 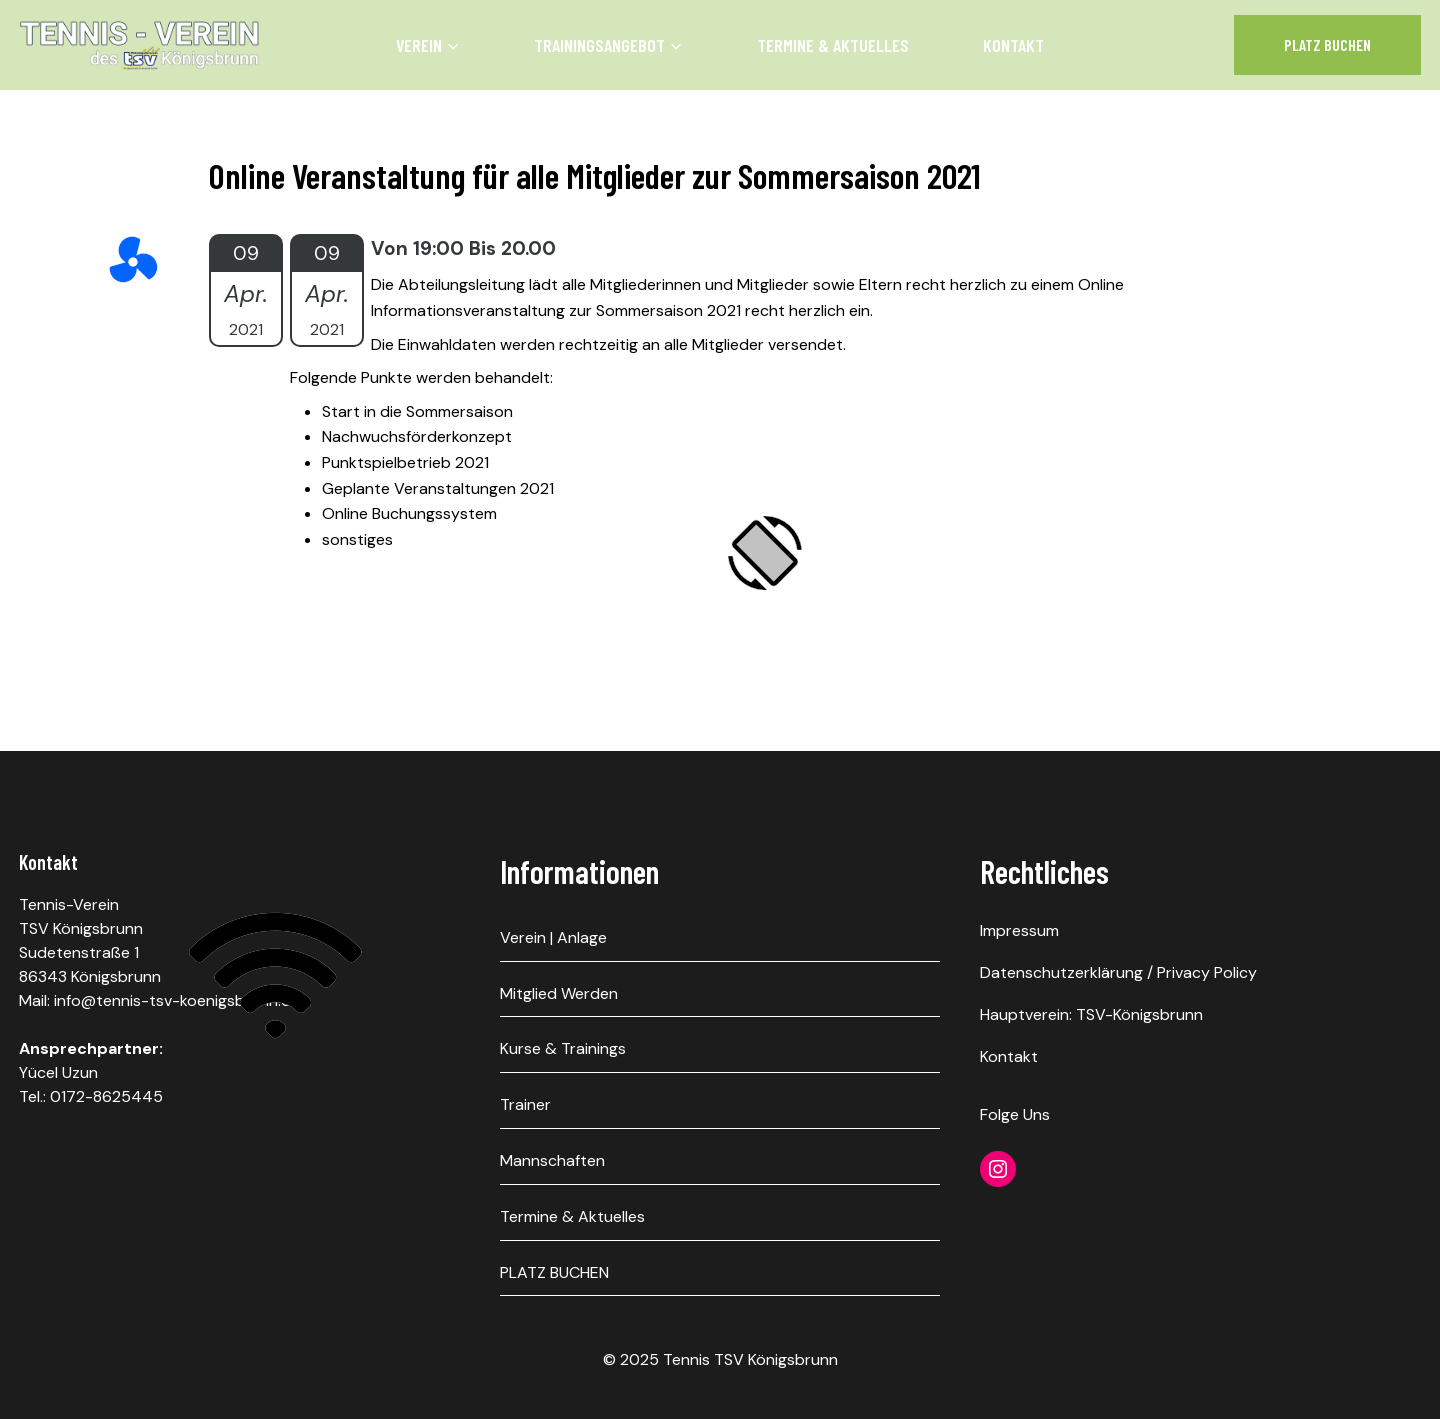 What do you see at coordinates (765, 553) in the screenshot?
I see `toggle screen rotation on or off` at bounding box center [765, 553].